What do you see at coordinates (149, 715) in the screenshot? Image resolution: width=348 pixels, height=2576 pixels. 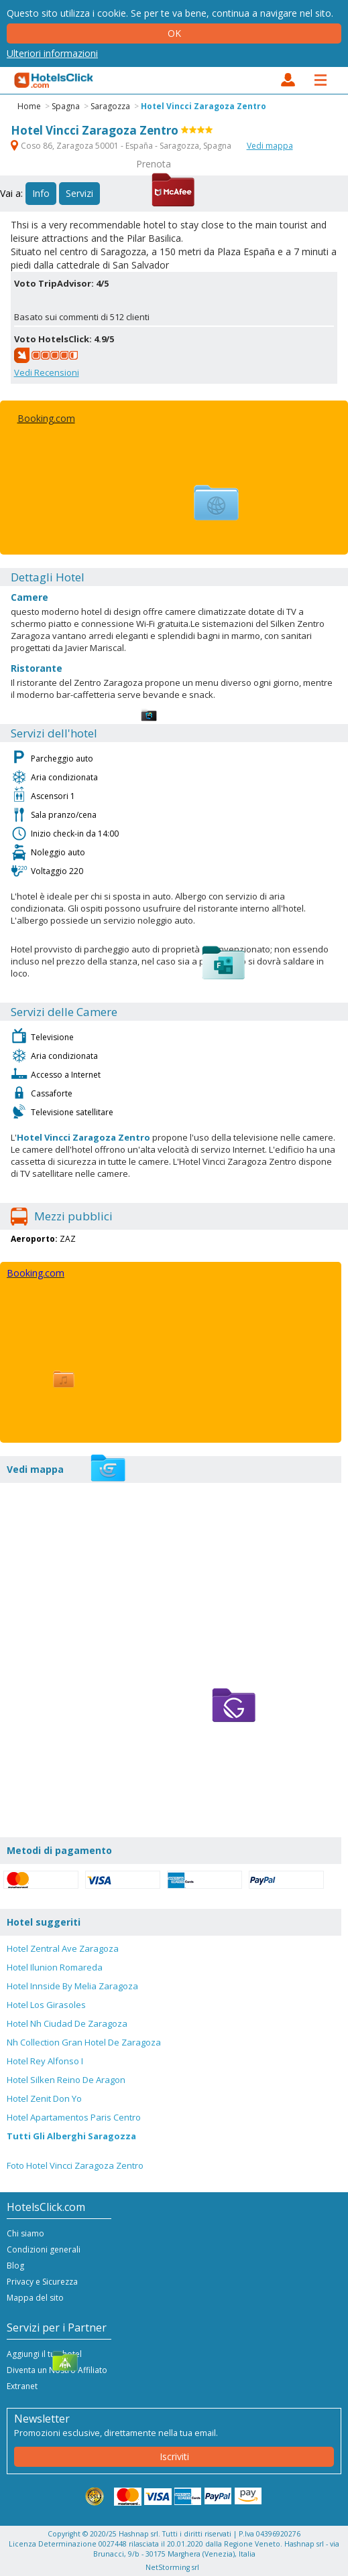 I see `open webstorm project folder` at bounding box center [149, 715].